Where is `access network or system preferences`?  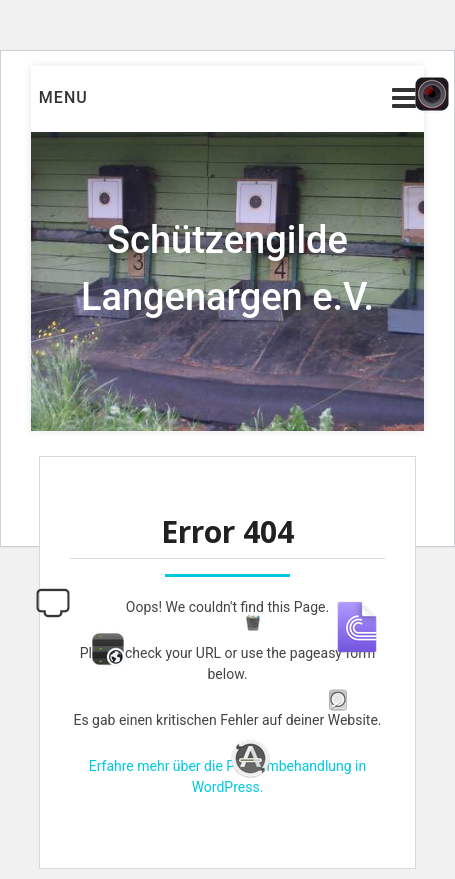
access network or system preferences is located at coordinates (53, 603).